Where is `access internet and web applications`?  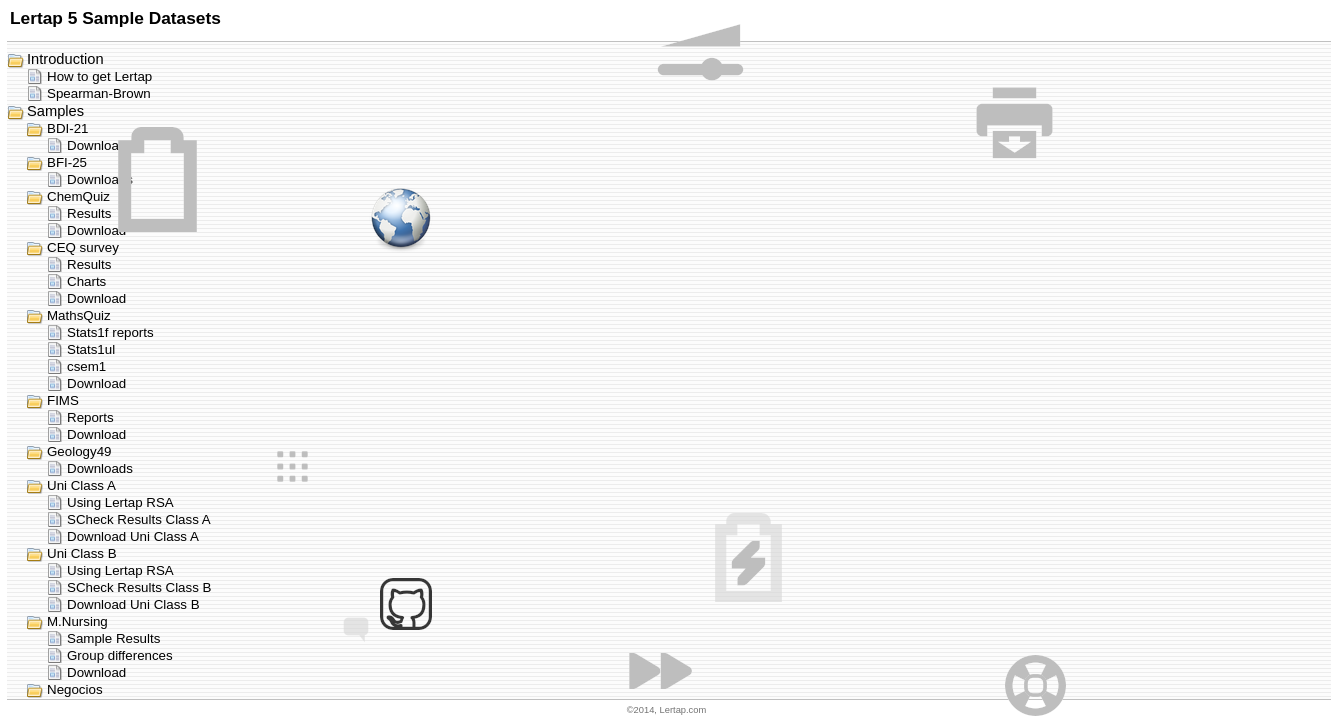
access internet and web applications is located at coordinates (401, 218).